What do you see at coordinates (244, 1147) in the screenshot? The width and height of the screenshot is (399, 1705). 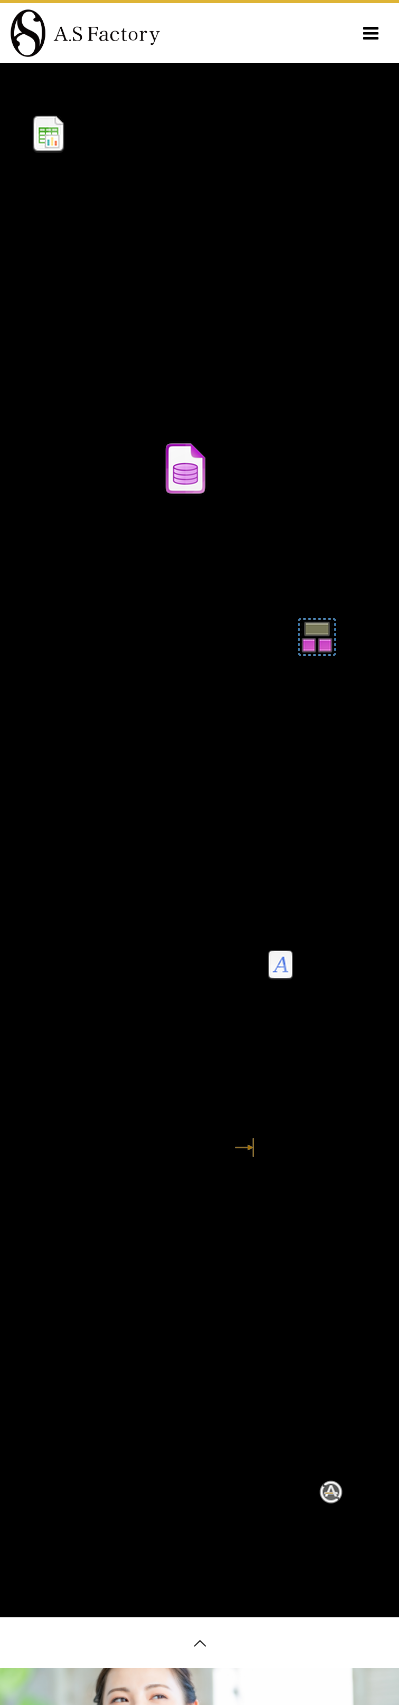 I see `go to the last item or page` at bounding box center [244, 1147].